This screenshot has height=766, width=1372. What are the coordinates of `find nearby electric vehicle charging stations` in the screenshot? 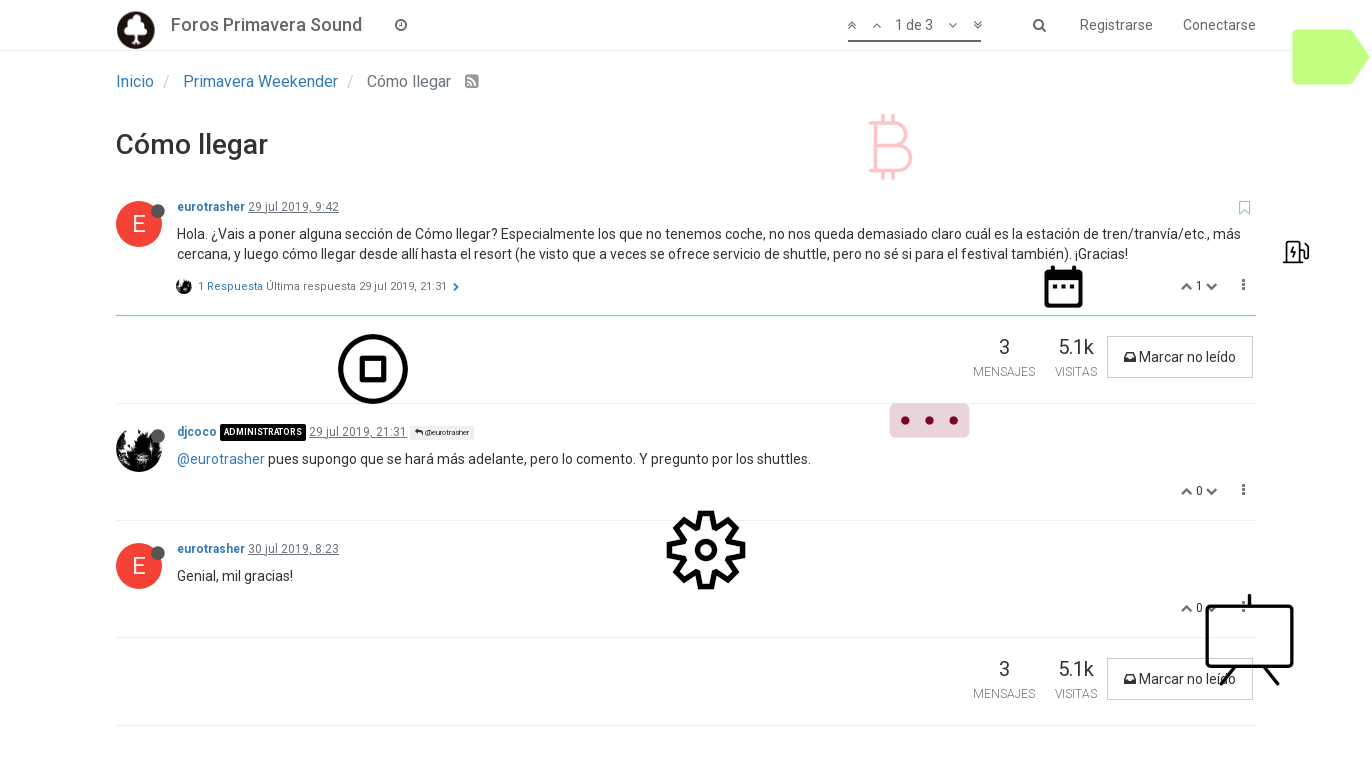 It's located at (1295, 252).